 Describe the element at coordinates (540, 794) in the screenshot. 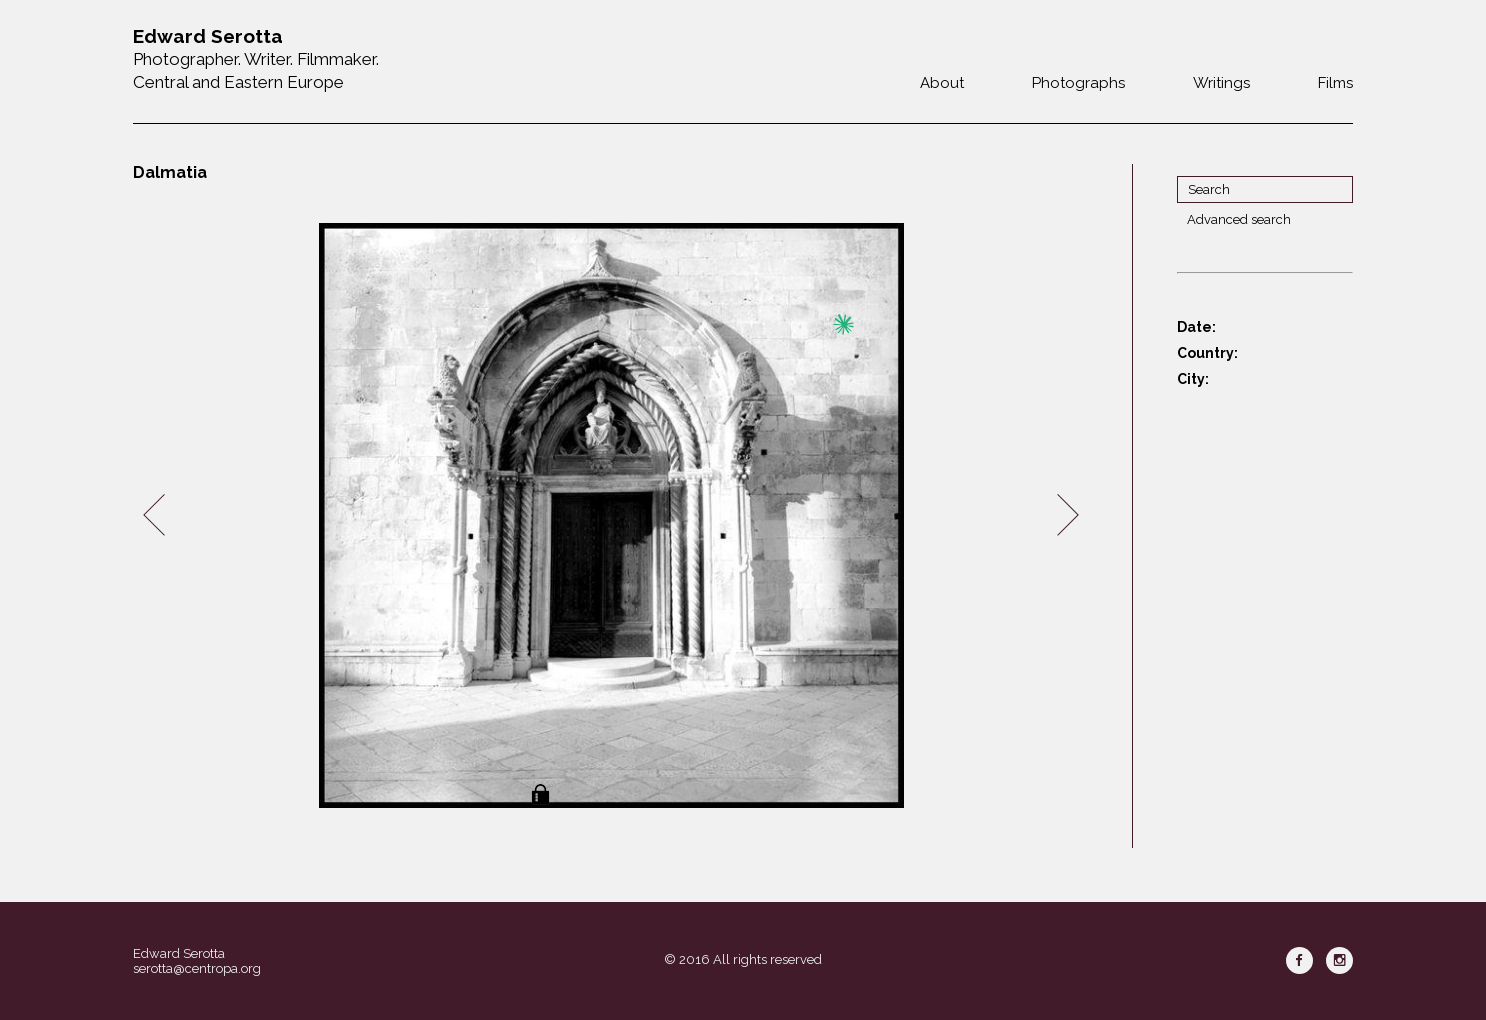

I see `access a private git repository` at that location.